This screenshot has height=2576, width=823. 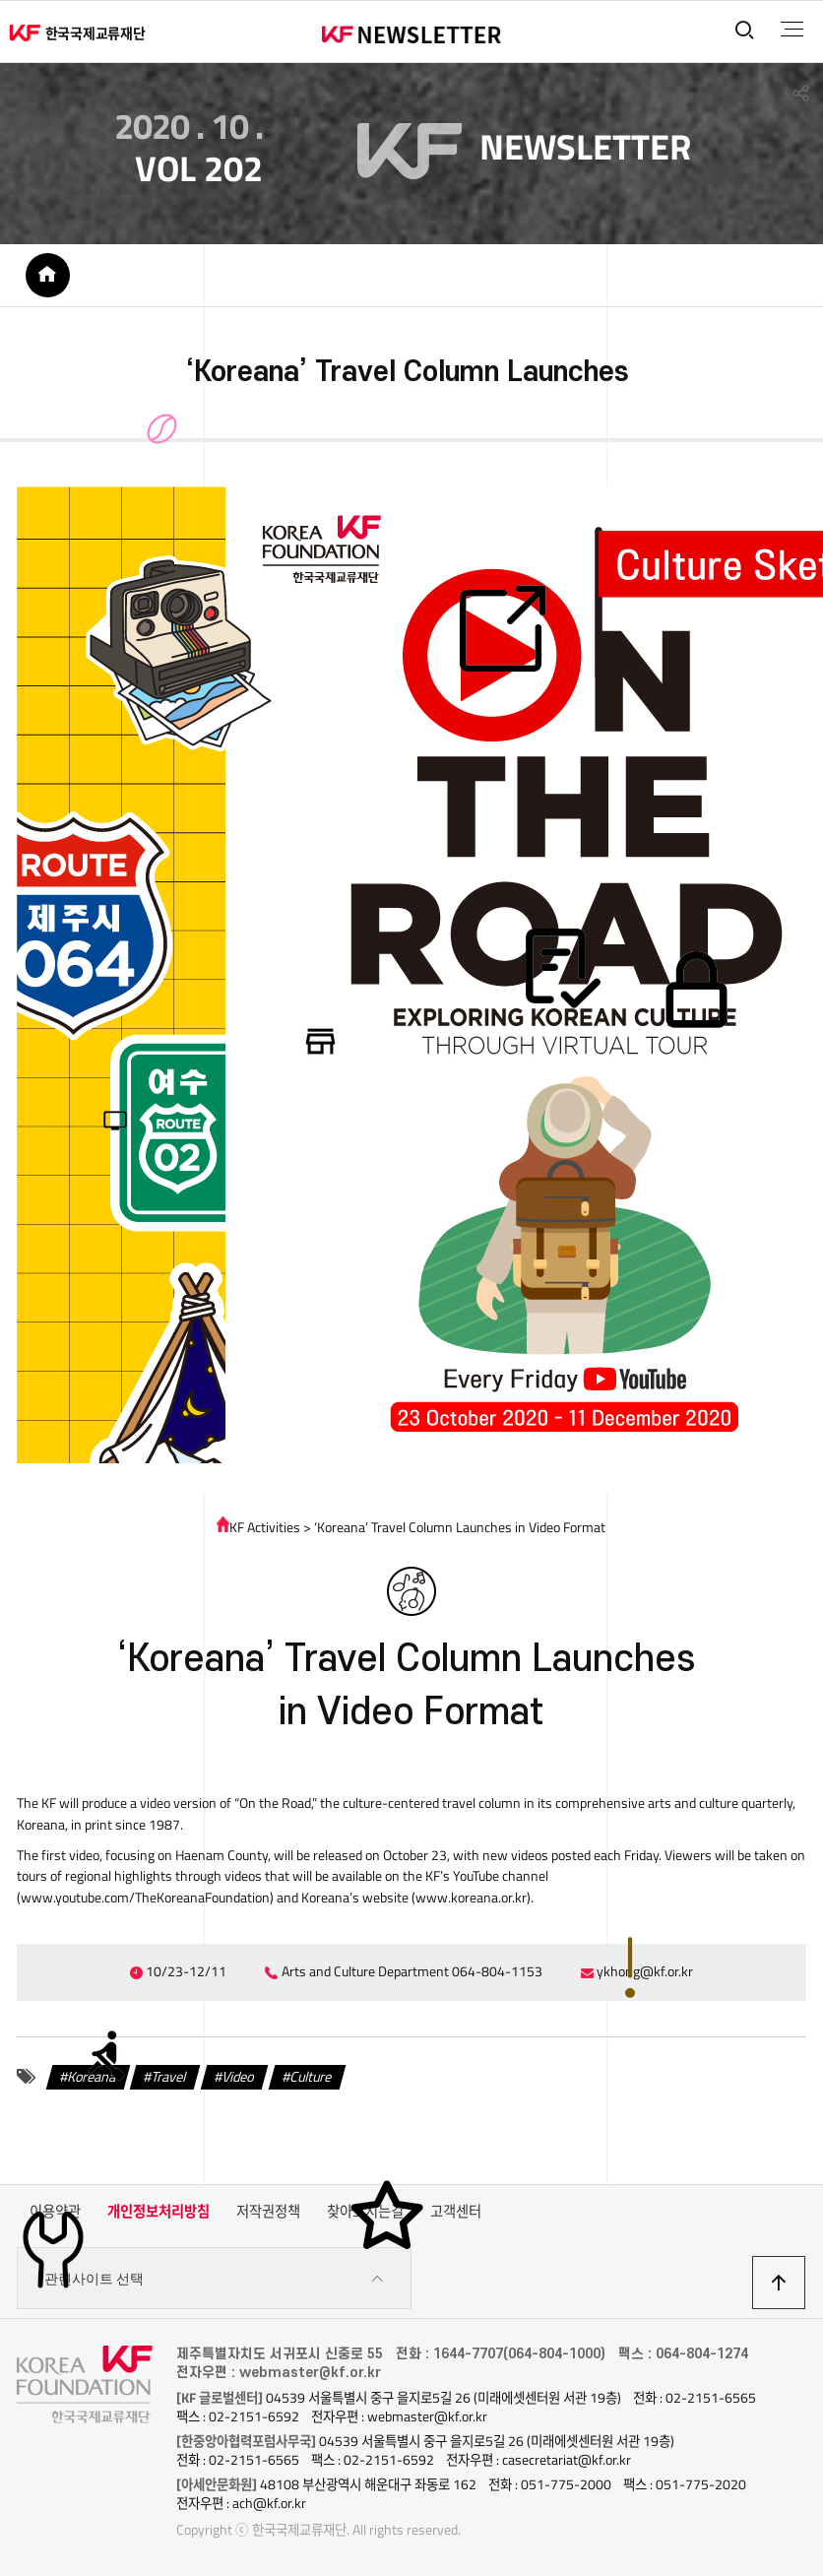 I want to click on indicates a locked or secure item, so click(x=696, y=992).